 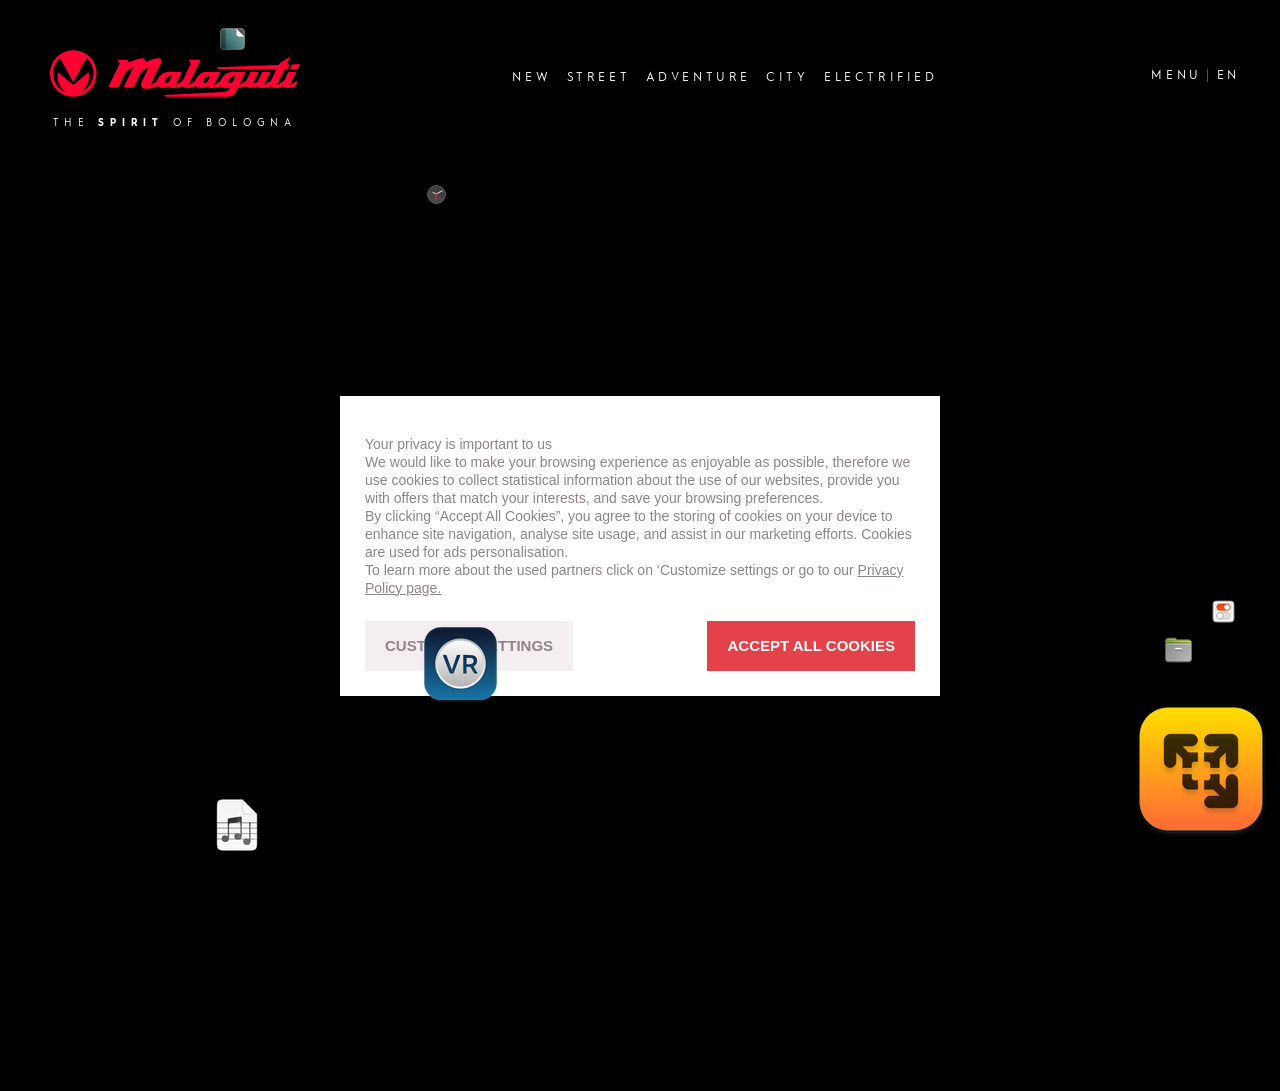 What do you see at coordinates (1178, 649) in the screenshot?
I see `open the nautilus file manager` at bounding box center [1178, 649].